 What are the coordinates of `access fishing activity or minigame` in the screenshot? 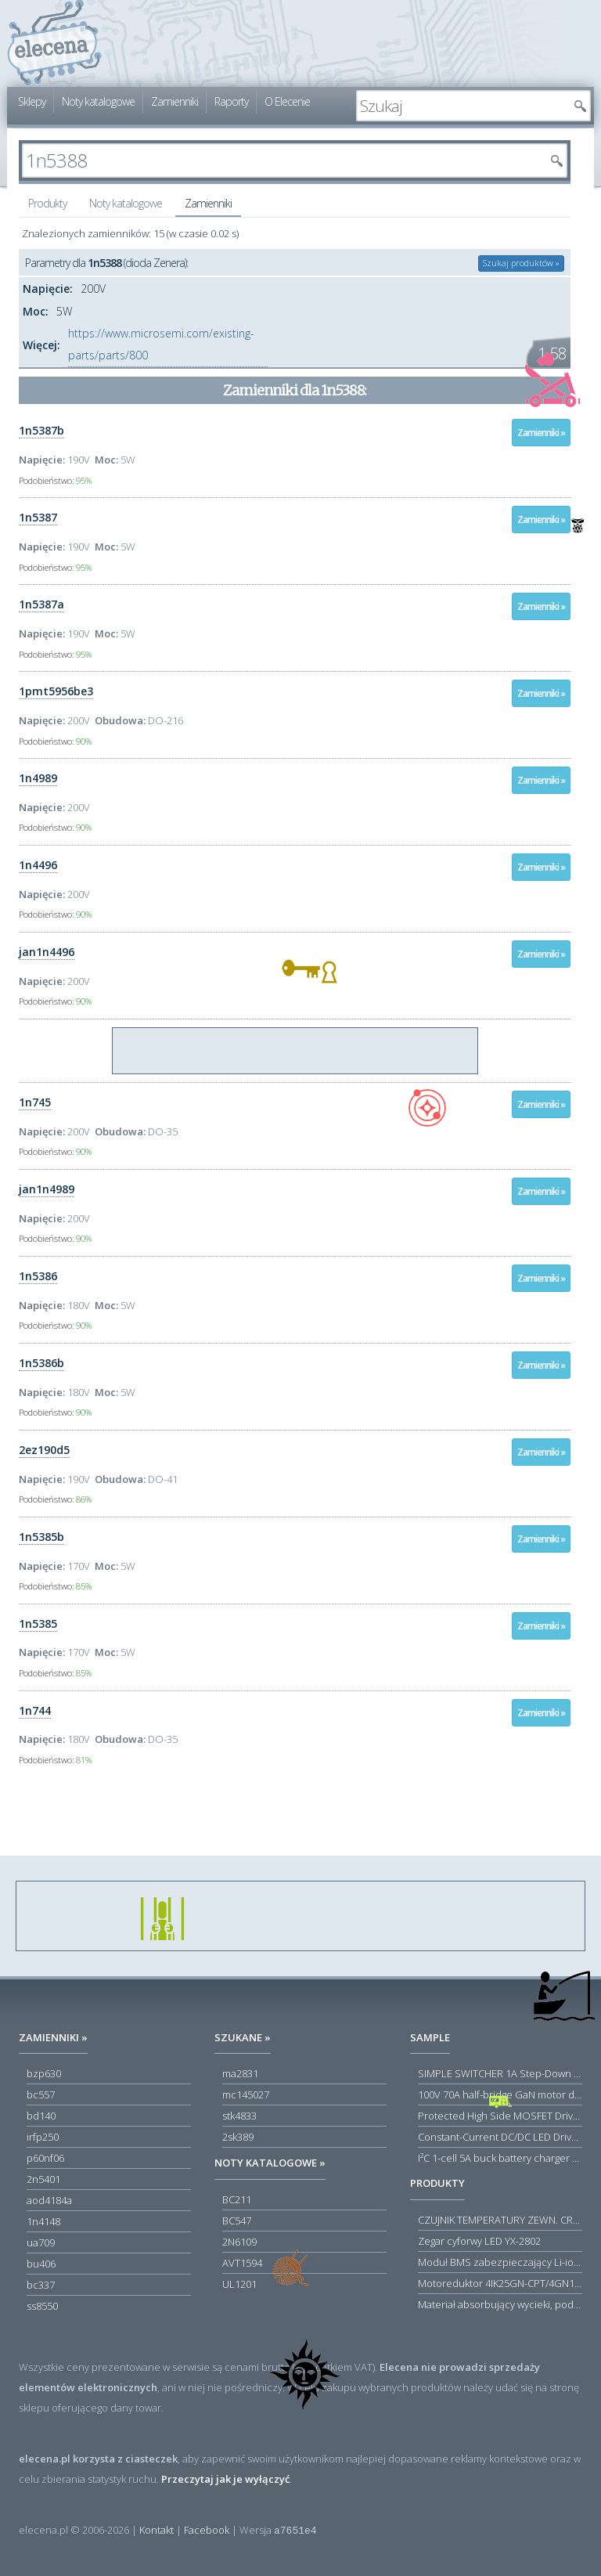 It's located at (564, 1996).